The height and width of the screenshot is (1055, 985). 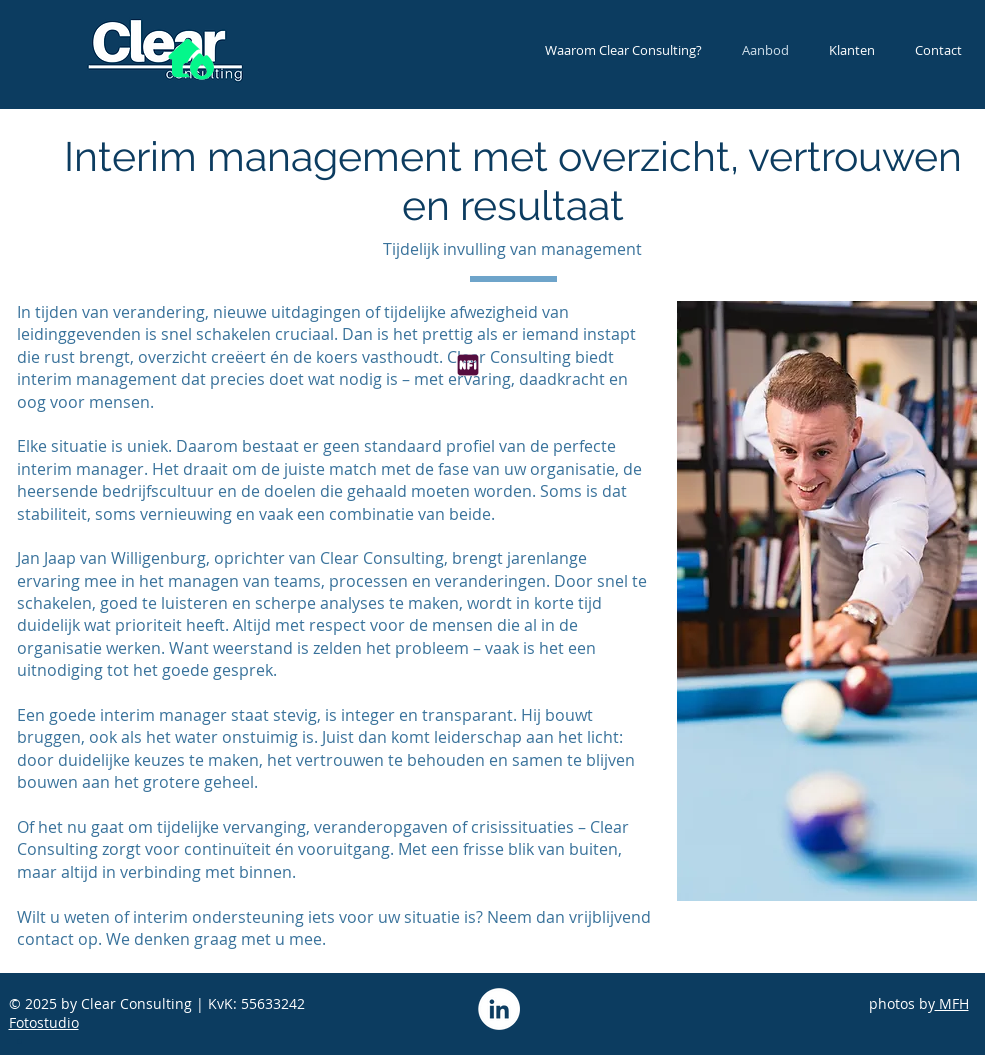 What do you see at coordinates (190, 58) in the screenshot?
I see `report a fire emergency at a residence` at bounding box center [190, 58].